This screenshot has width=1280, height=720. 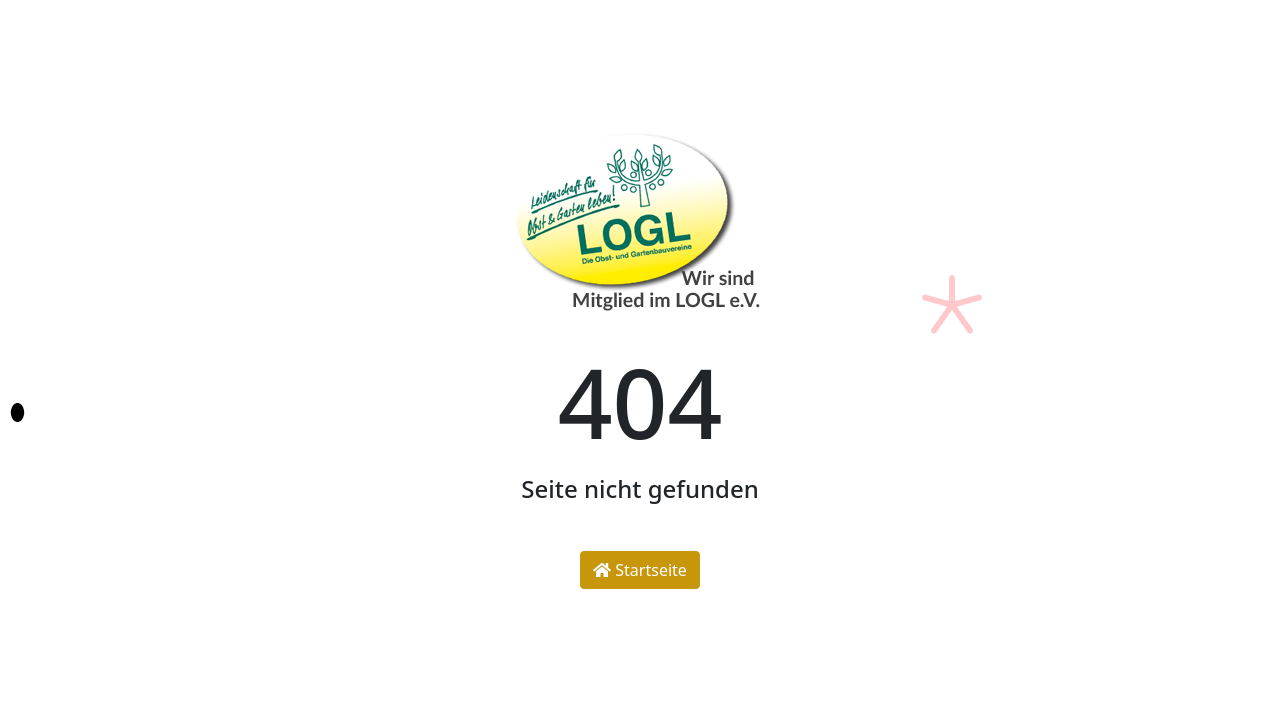 I want to click on indicates a required field in a form, so click(x=952, y=305).